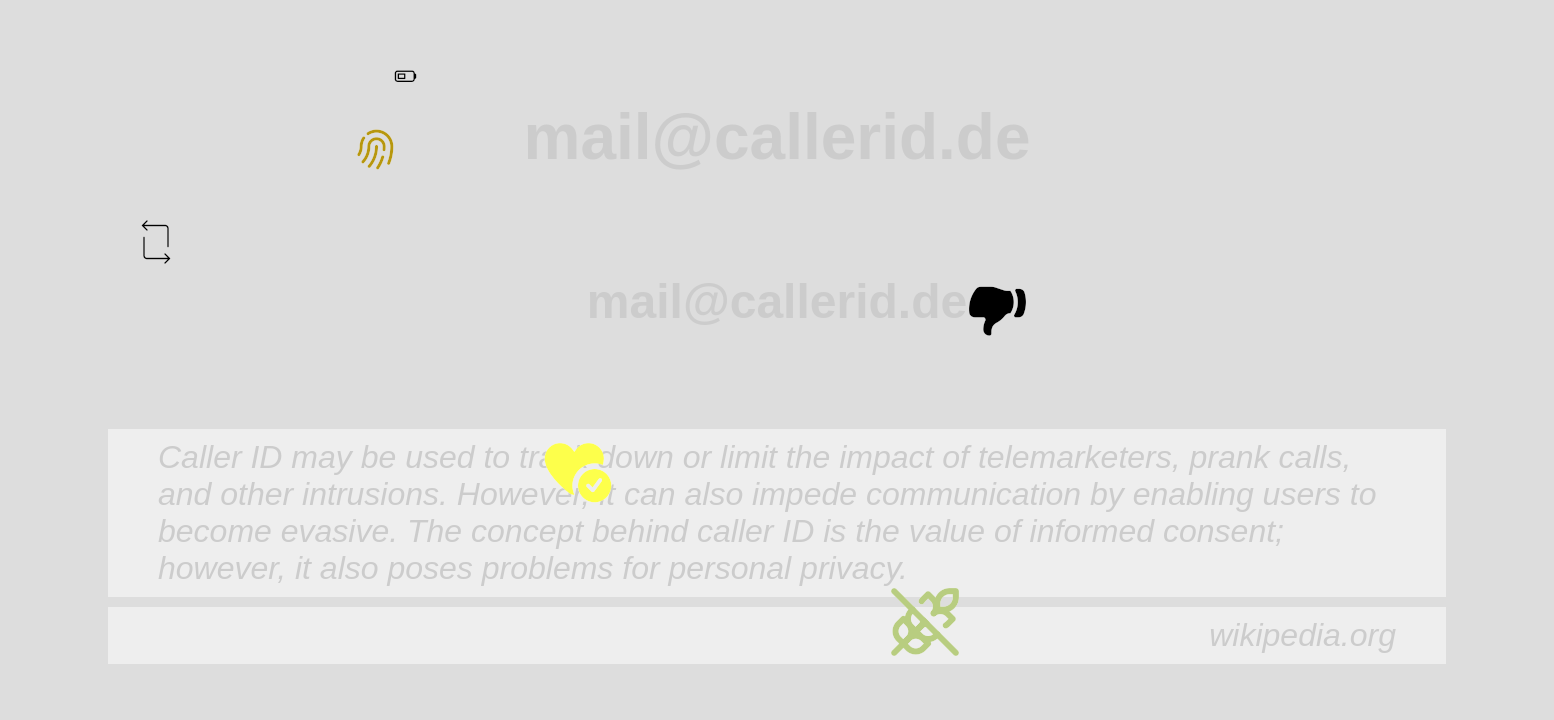  Describe the element at coordinates (997, 308) in the screenshot. I see `dislike or downvote content` at that location.